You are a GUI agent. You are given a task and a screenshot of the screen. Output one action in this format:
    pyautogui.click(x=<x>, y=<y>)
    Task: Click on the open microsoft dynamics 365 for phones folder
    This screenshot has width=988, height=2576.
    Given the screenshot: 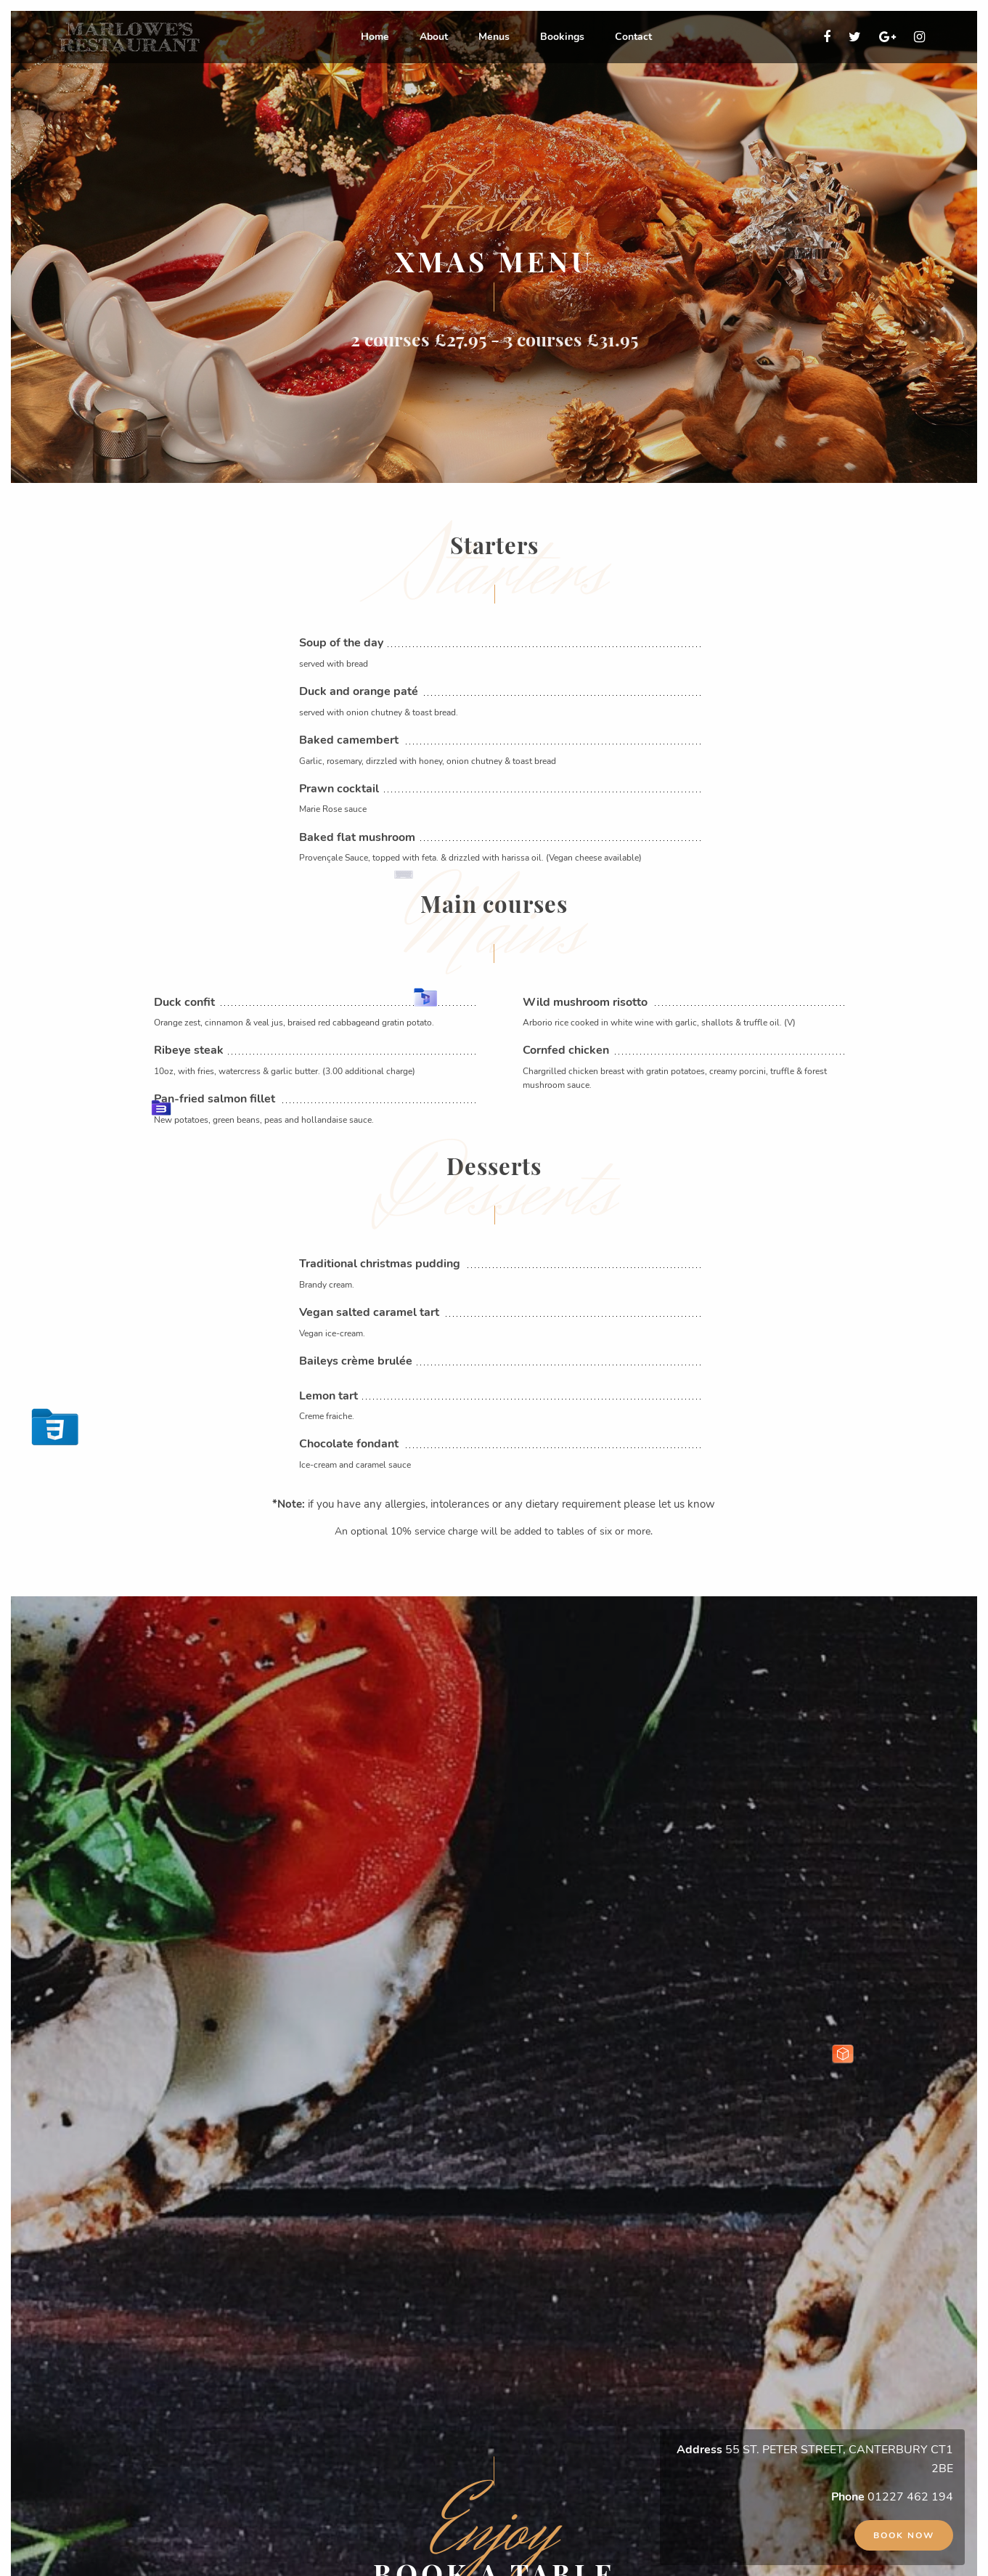 What is the action you would take?
    pyautogui.click(x=425, y=998)
    